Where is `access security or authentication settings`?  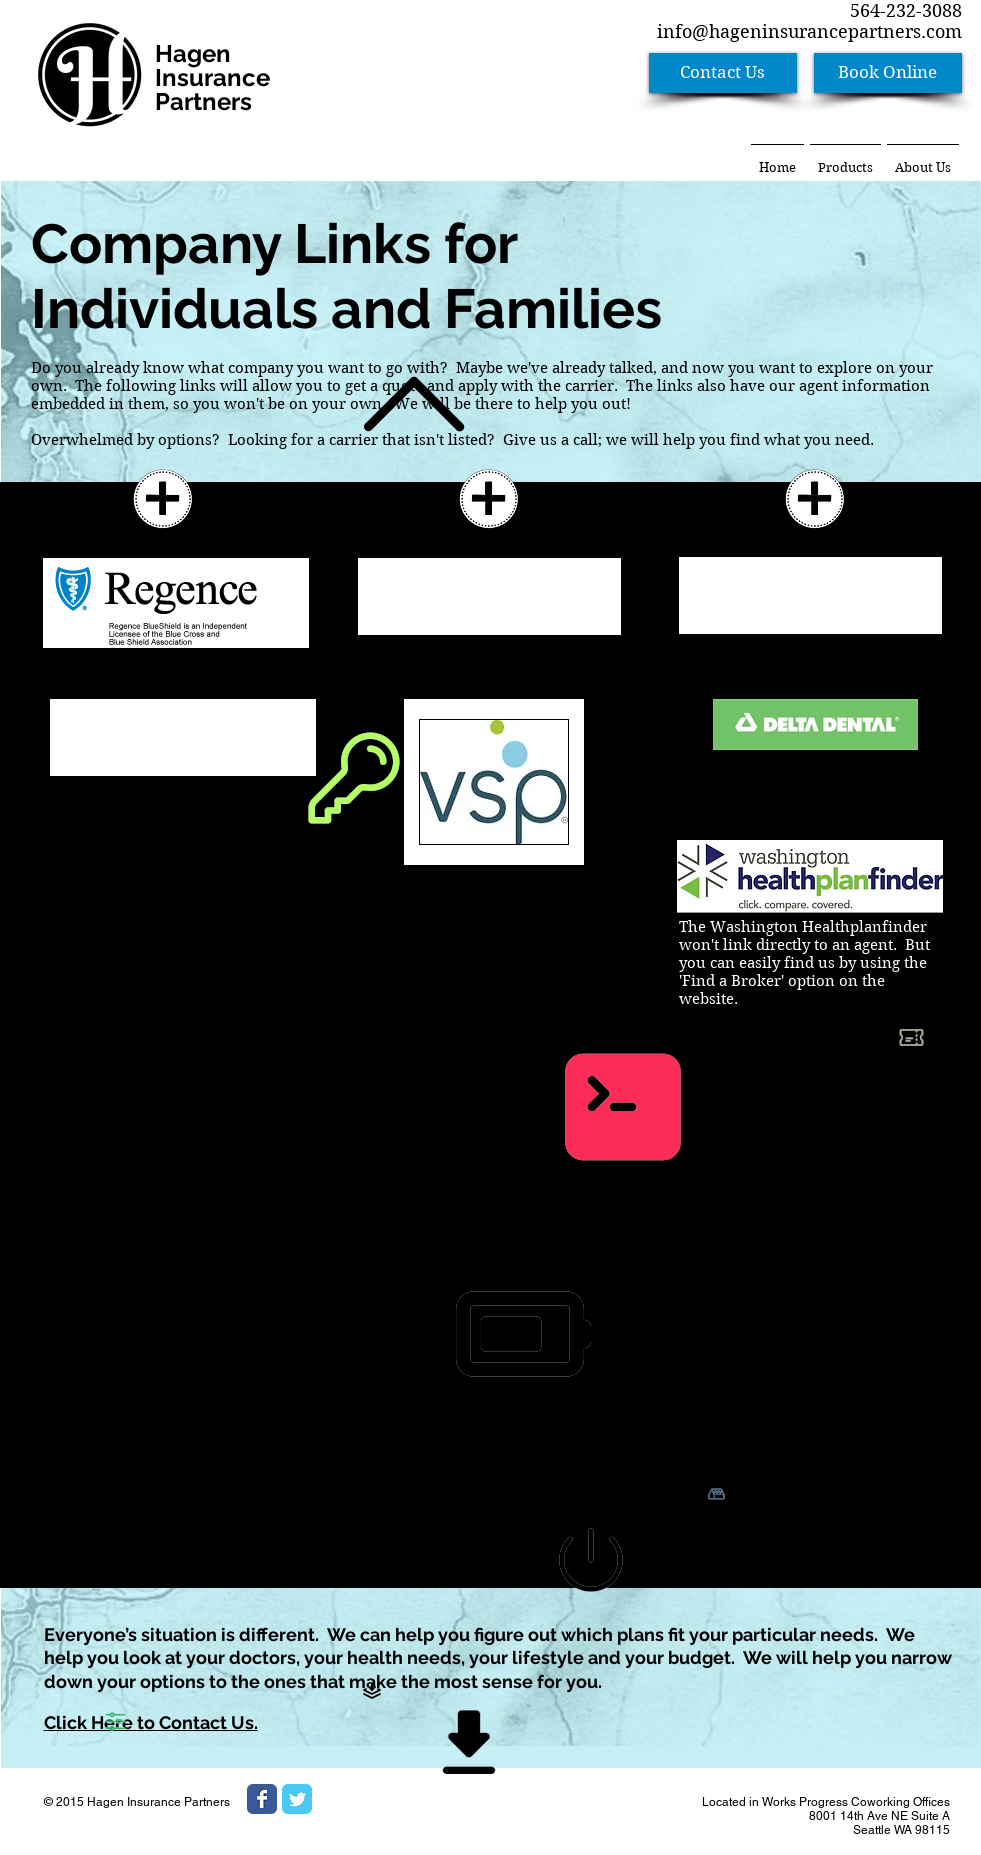 access security or authentication settings is located at coordinates (354, 778).